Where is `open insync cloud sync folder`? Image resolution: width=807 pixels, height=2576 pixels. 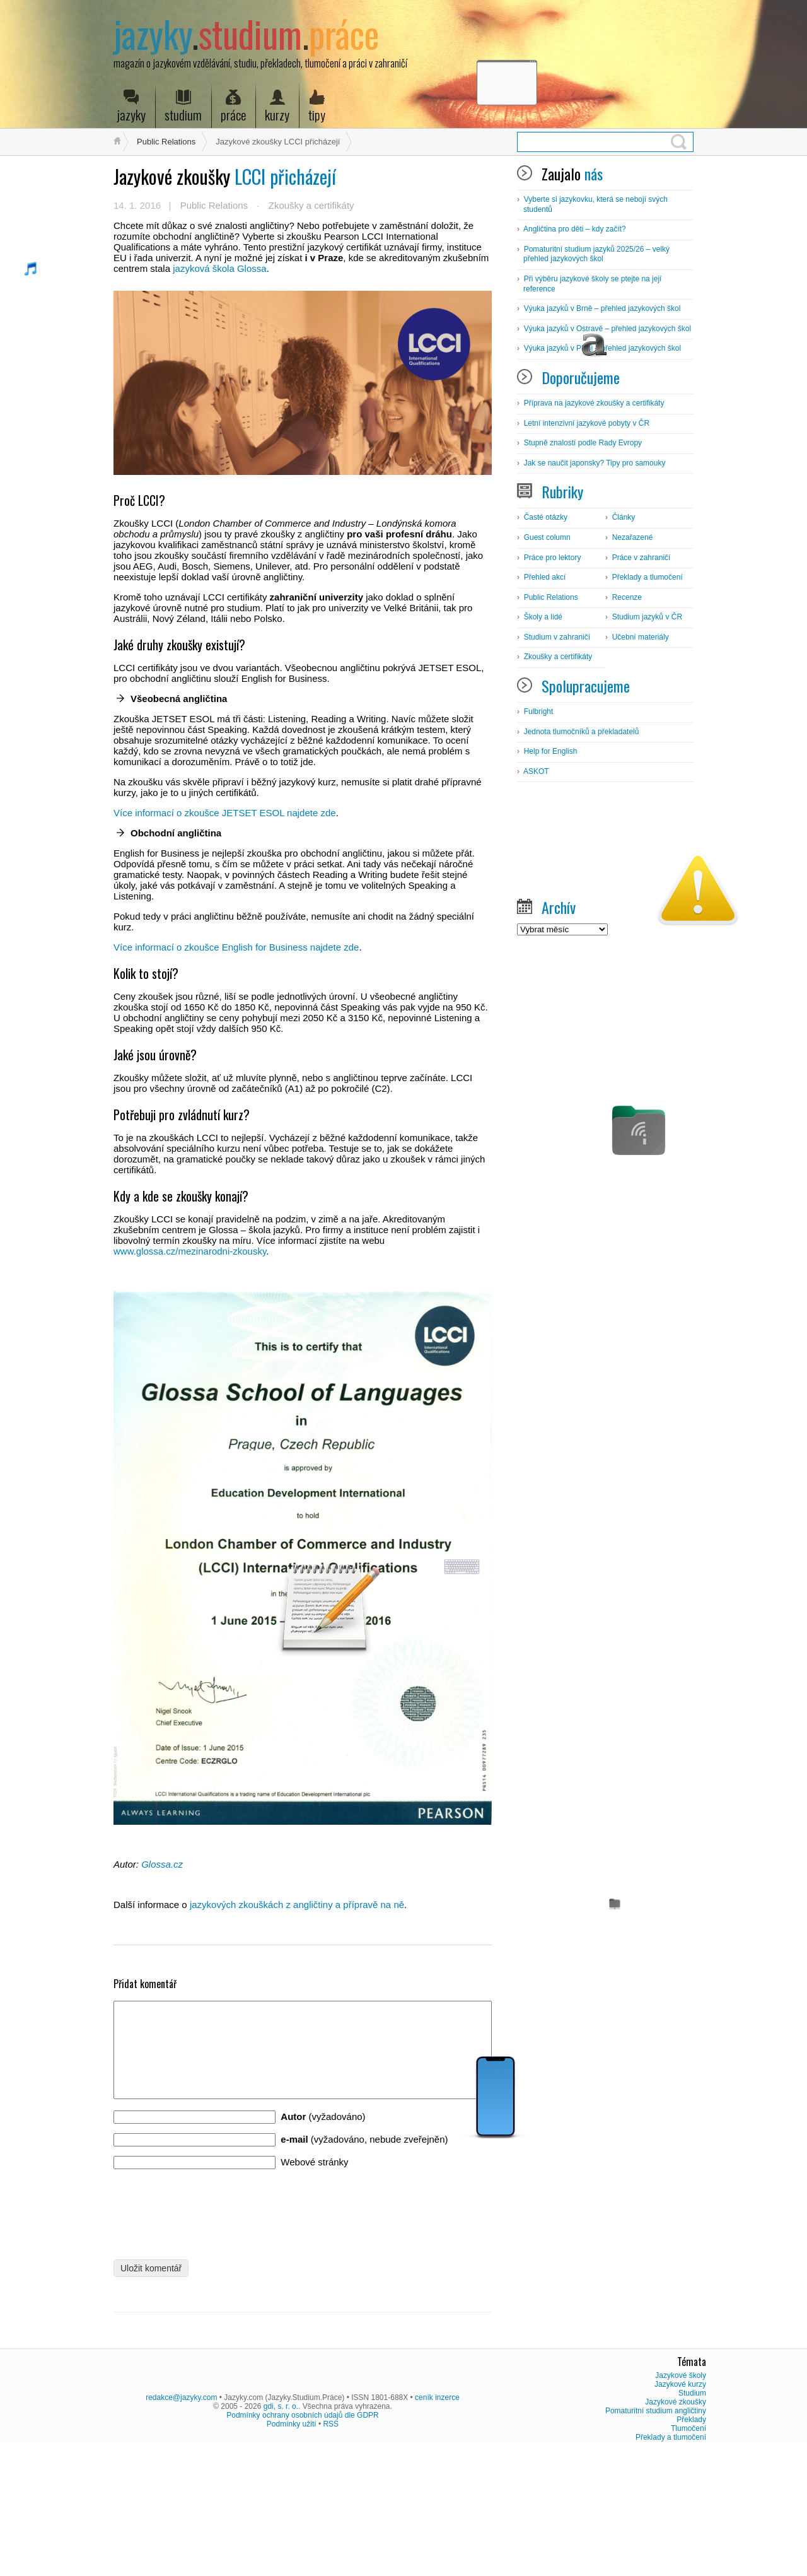 open insync cloud sync folder is located at coordinates (639, 1130).